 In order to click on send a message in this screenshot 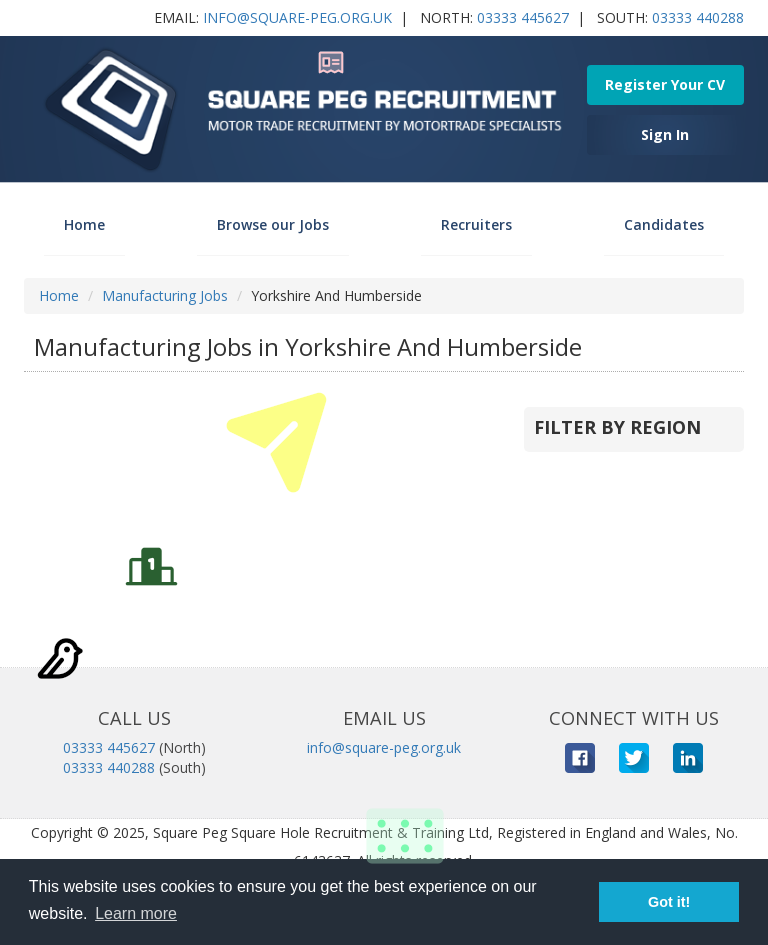, I will do `click(280, 439)`.